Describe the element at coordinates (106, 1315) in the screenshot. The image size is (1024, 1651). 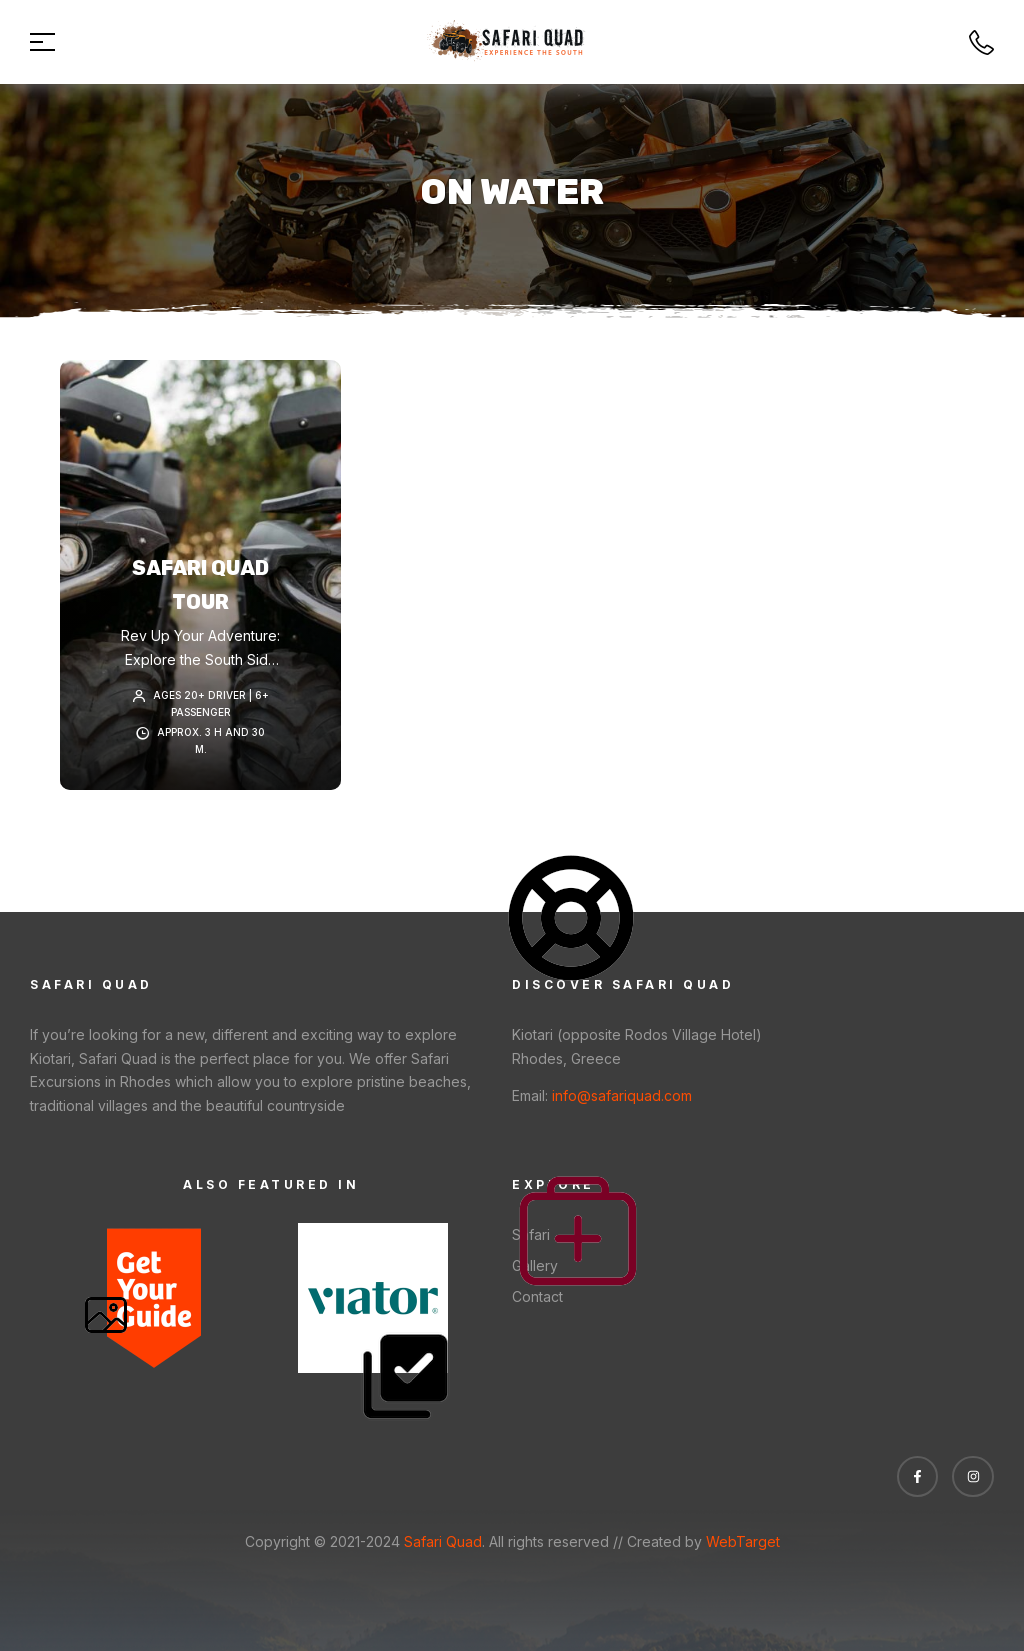
I see `view image or photo` at that location.